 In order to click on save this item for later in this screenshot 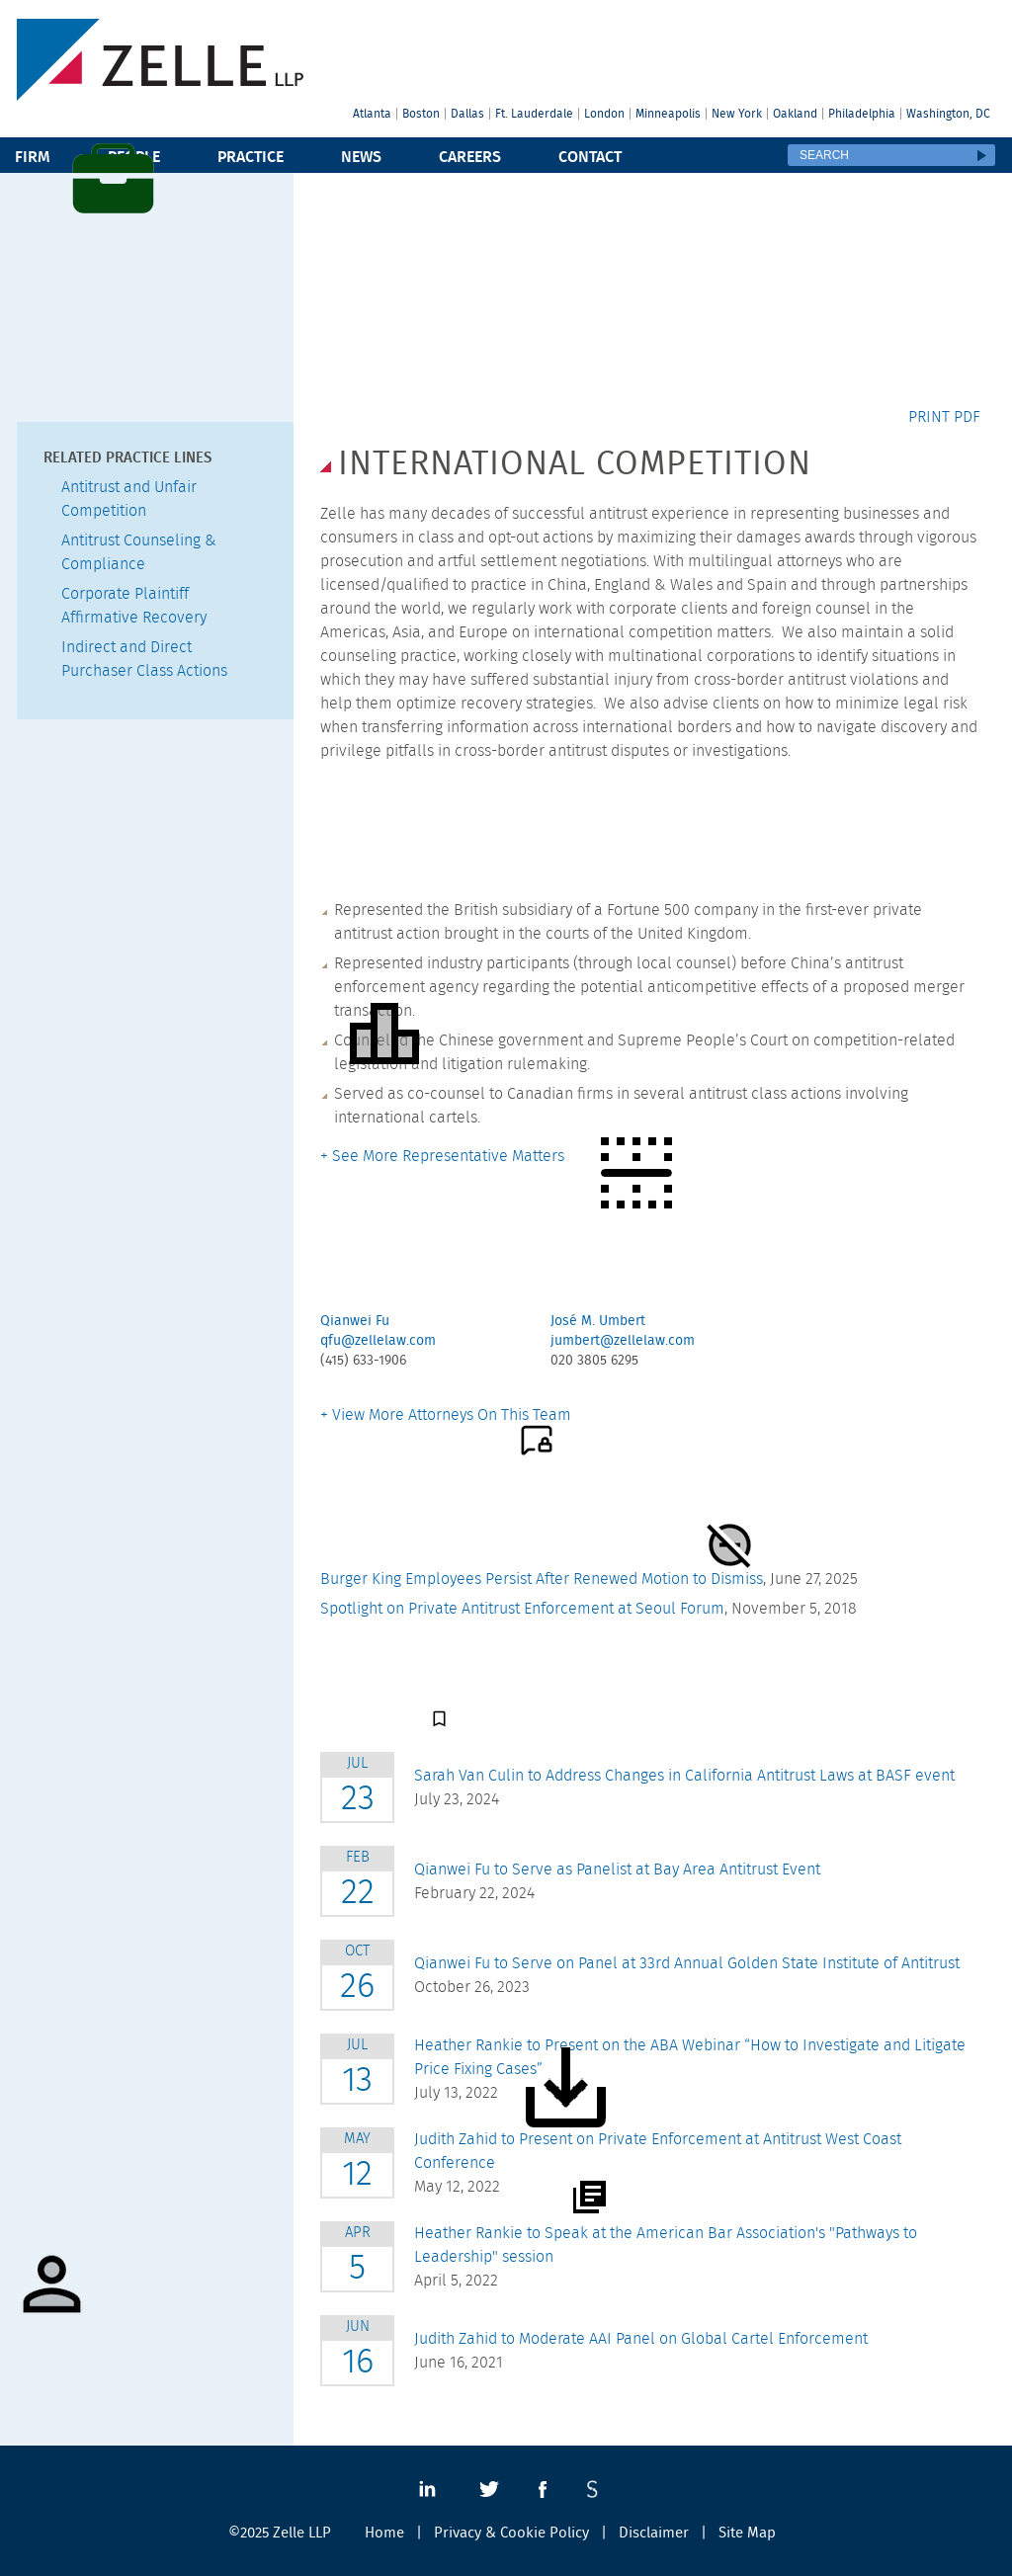, I will do `click(439, 1718)`.